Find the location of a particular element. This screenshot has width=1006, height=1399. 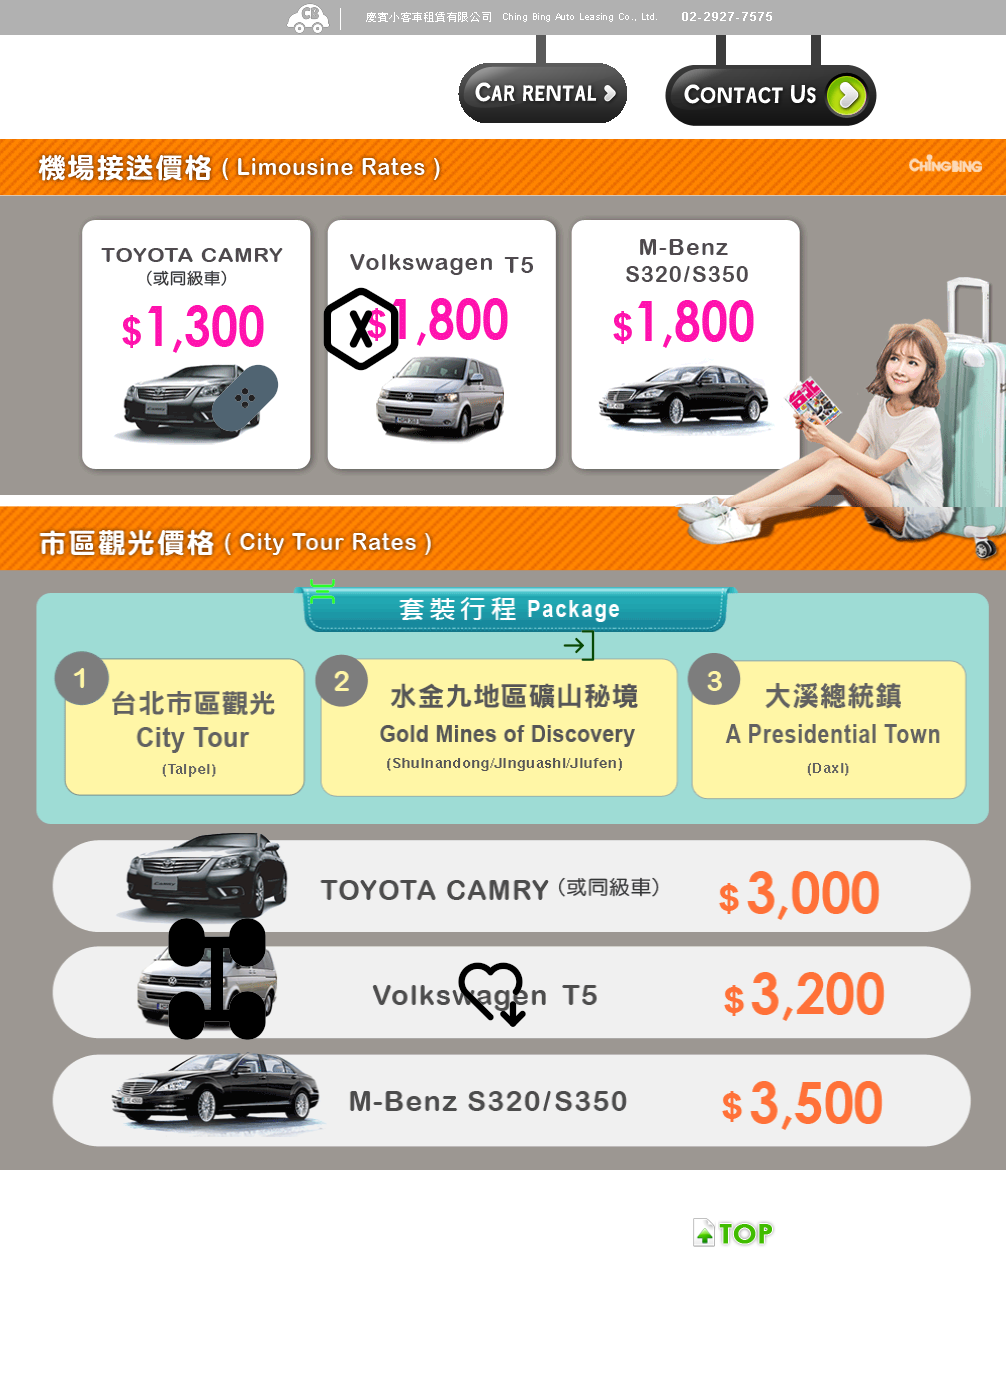

close or cancel action is located at coordinates (361, 329).